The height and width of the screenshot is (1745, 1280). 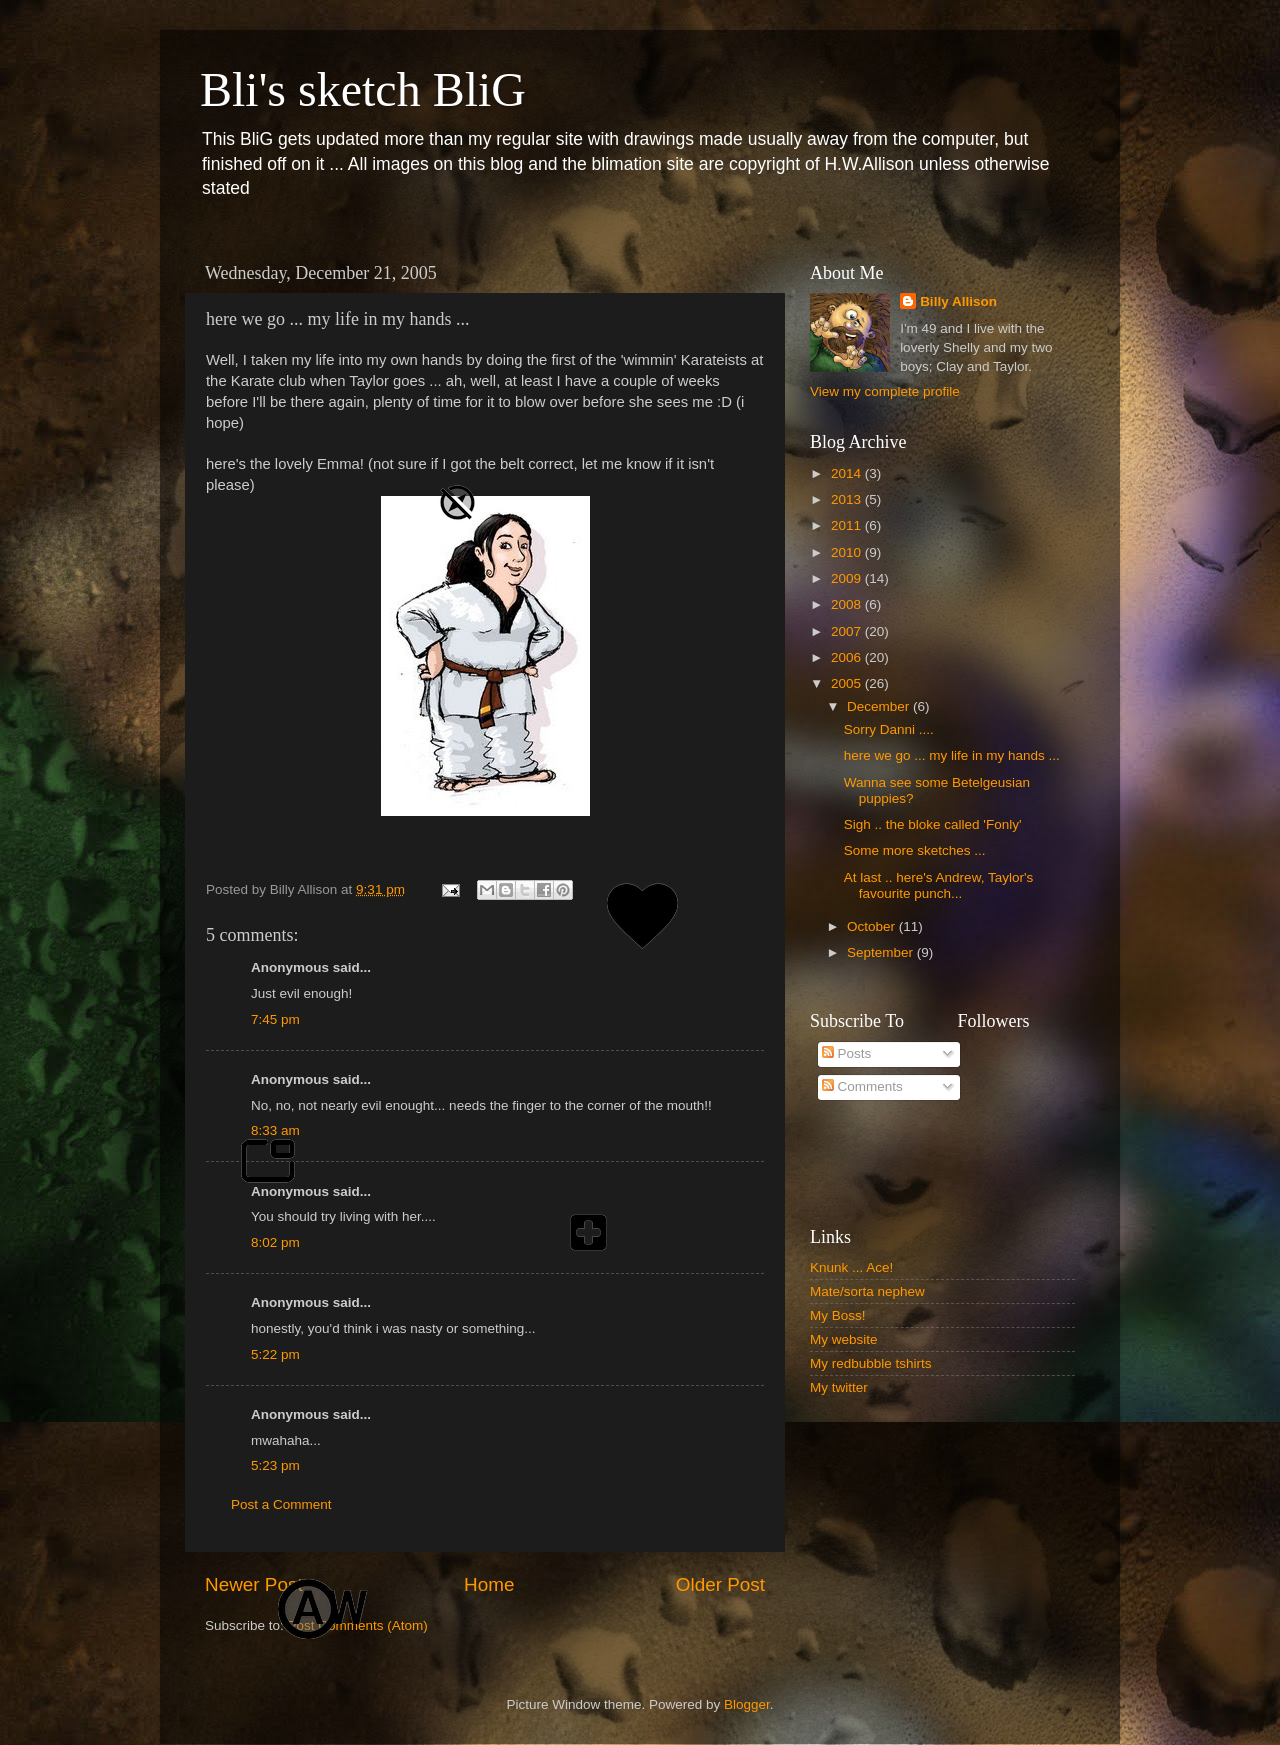 What do you see at coordinates (642, 915) in the screenshot?
I see `add to favorites` at bounding box center [642, 915].